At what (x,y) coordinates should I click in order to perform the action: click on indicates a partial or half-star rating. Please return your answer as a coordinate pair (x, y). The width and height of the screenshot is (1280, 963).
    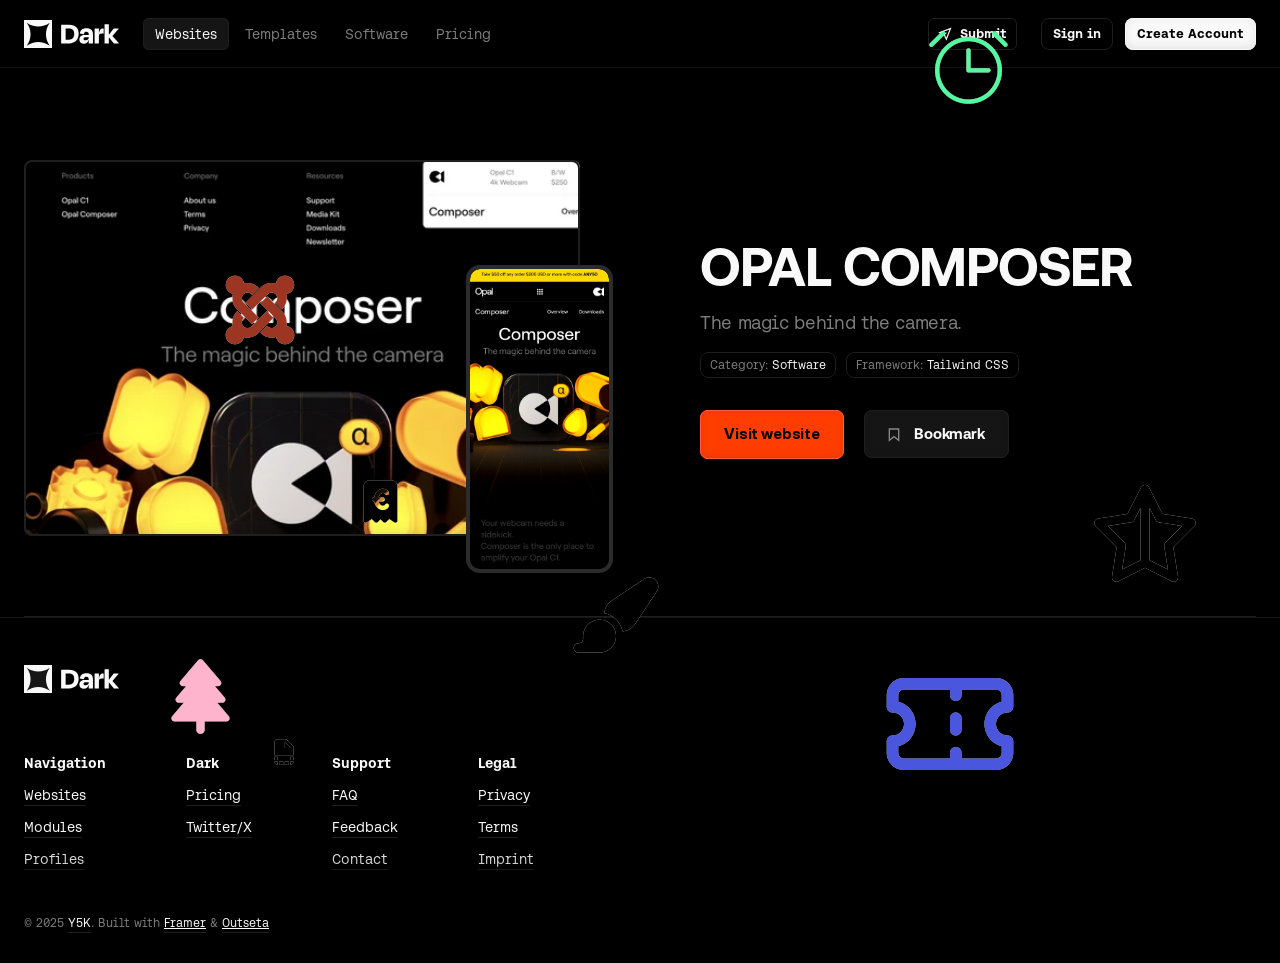
    Looking at the image, I should click on (1145, 538).